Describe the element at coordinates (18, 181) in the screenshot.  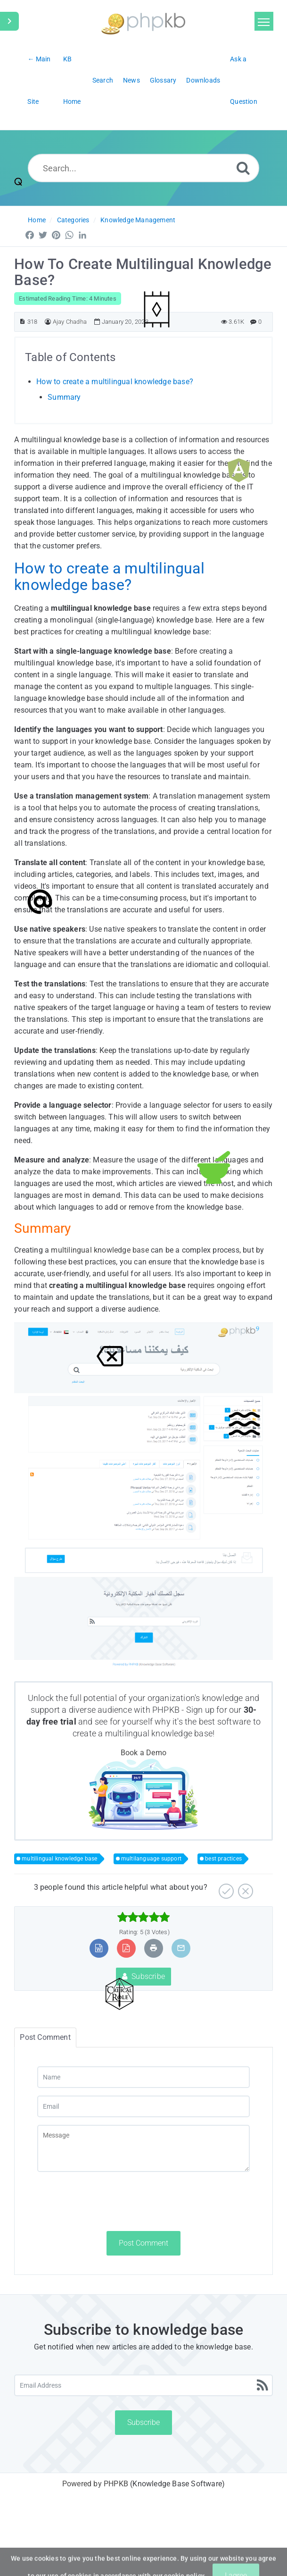
I see `represents the letter Q in text or labels` at that location.